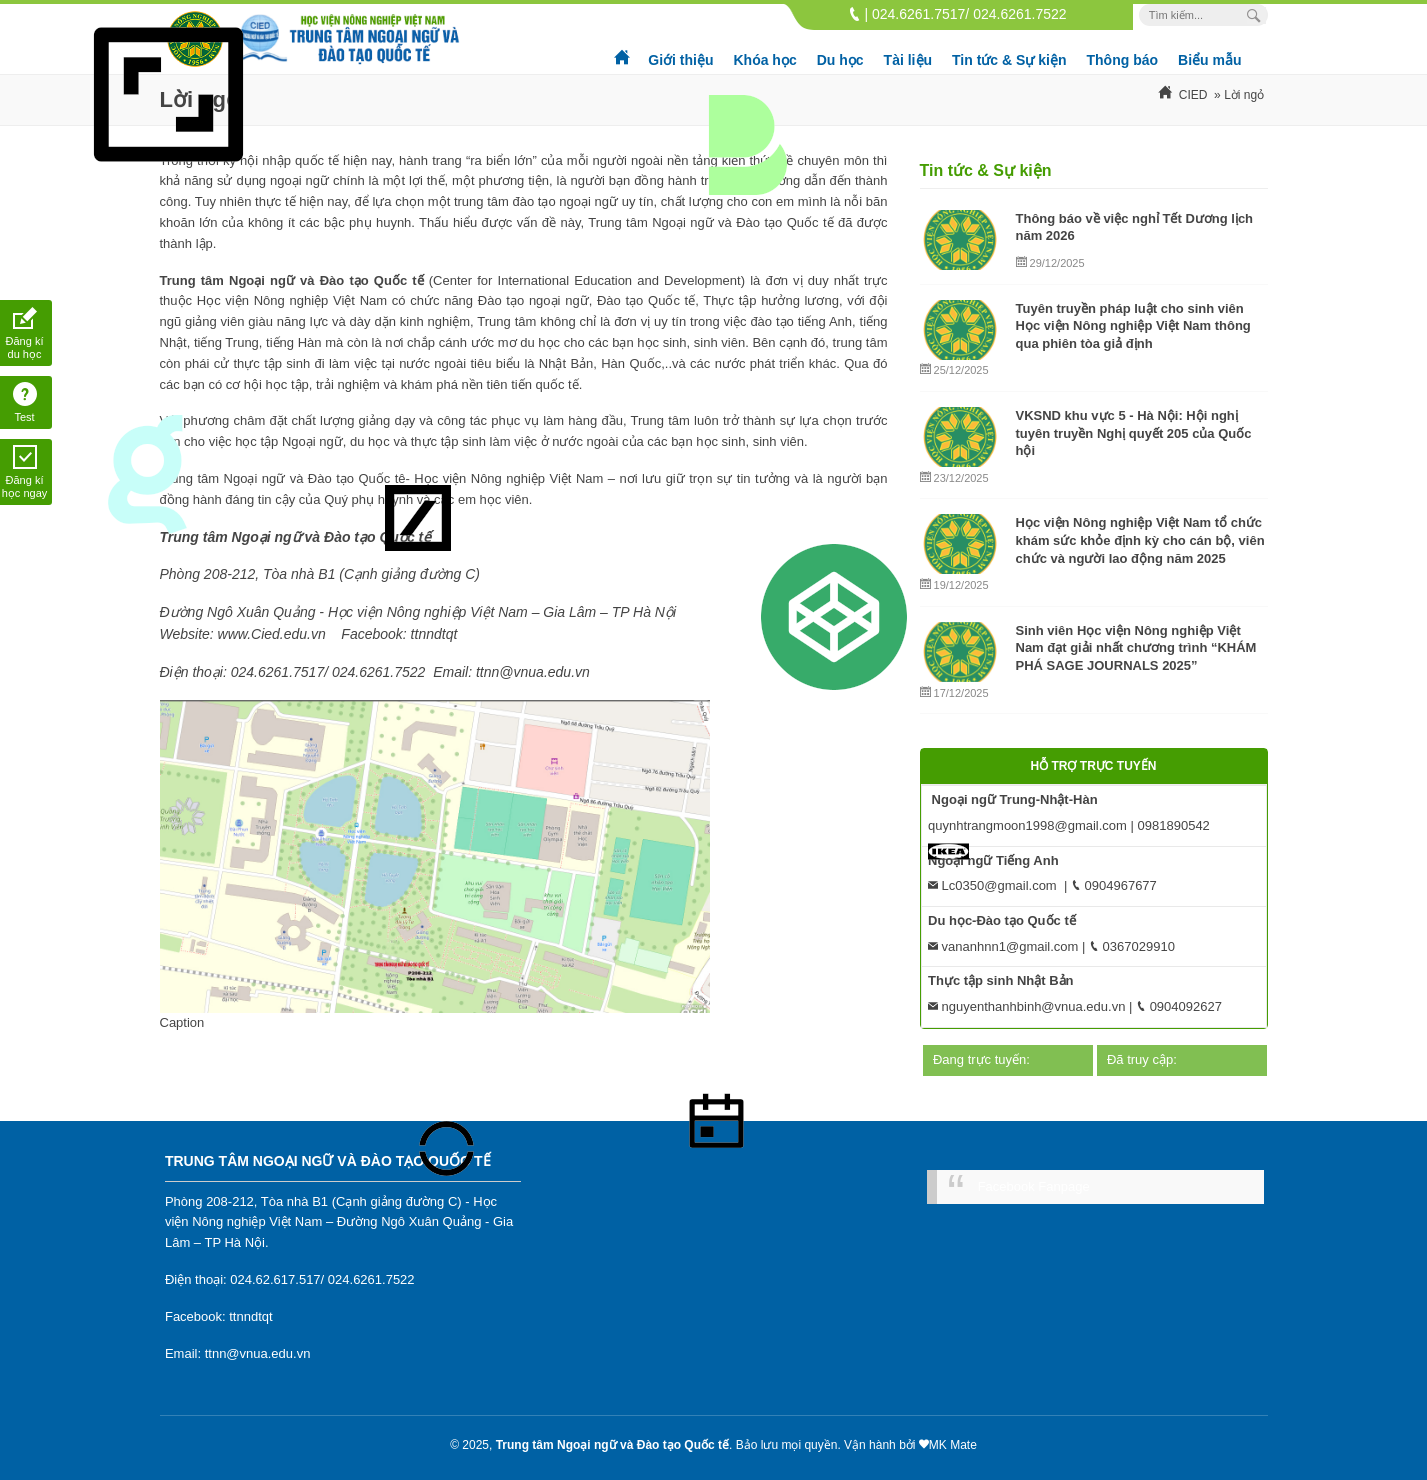 The width and height of the screenshot is (1427, 1480). What do you see at coordinates (748, 145) in the screenshot?
I see `open the Beats audio app` at bounding box center [748, 145].